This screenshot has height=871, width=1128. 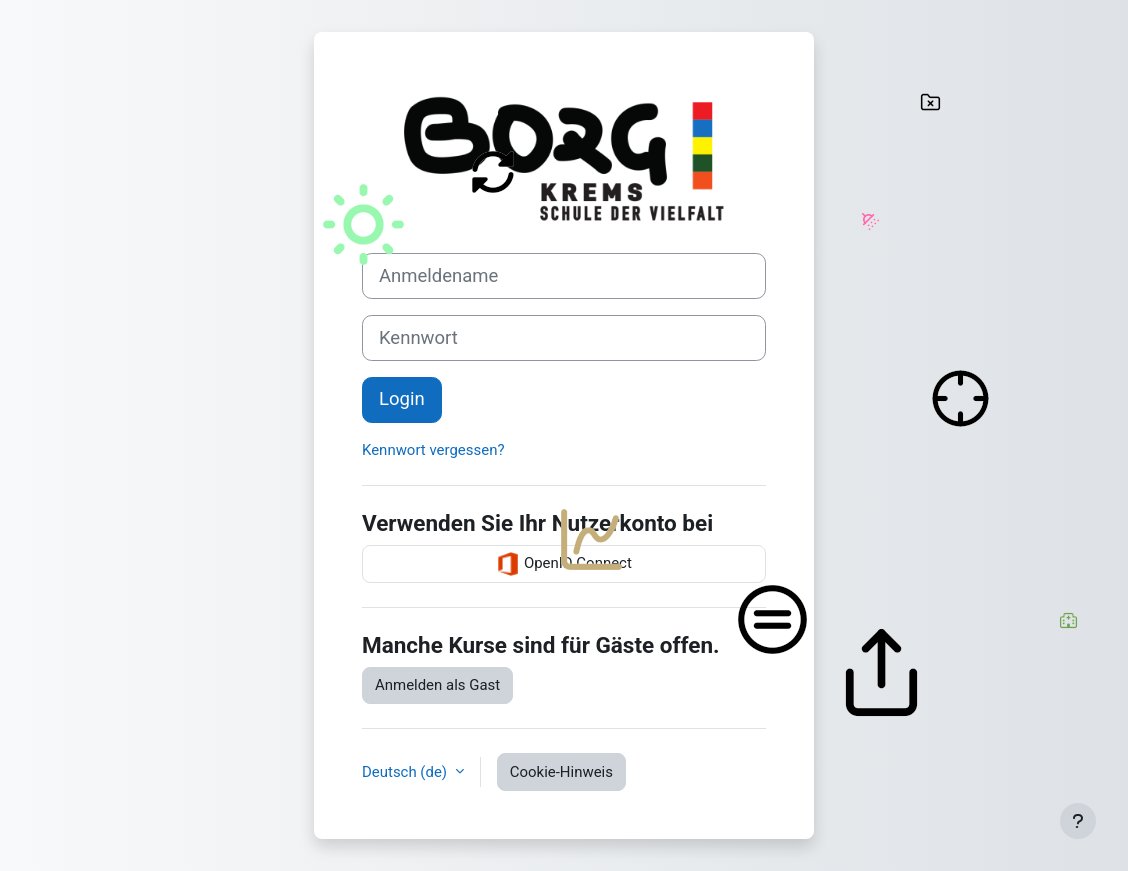 What do you see at coordinates (881, 672) in the screenshot?
I see `share content to another app or platform` at bounding box center [881, 672].